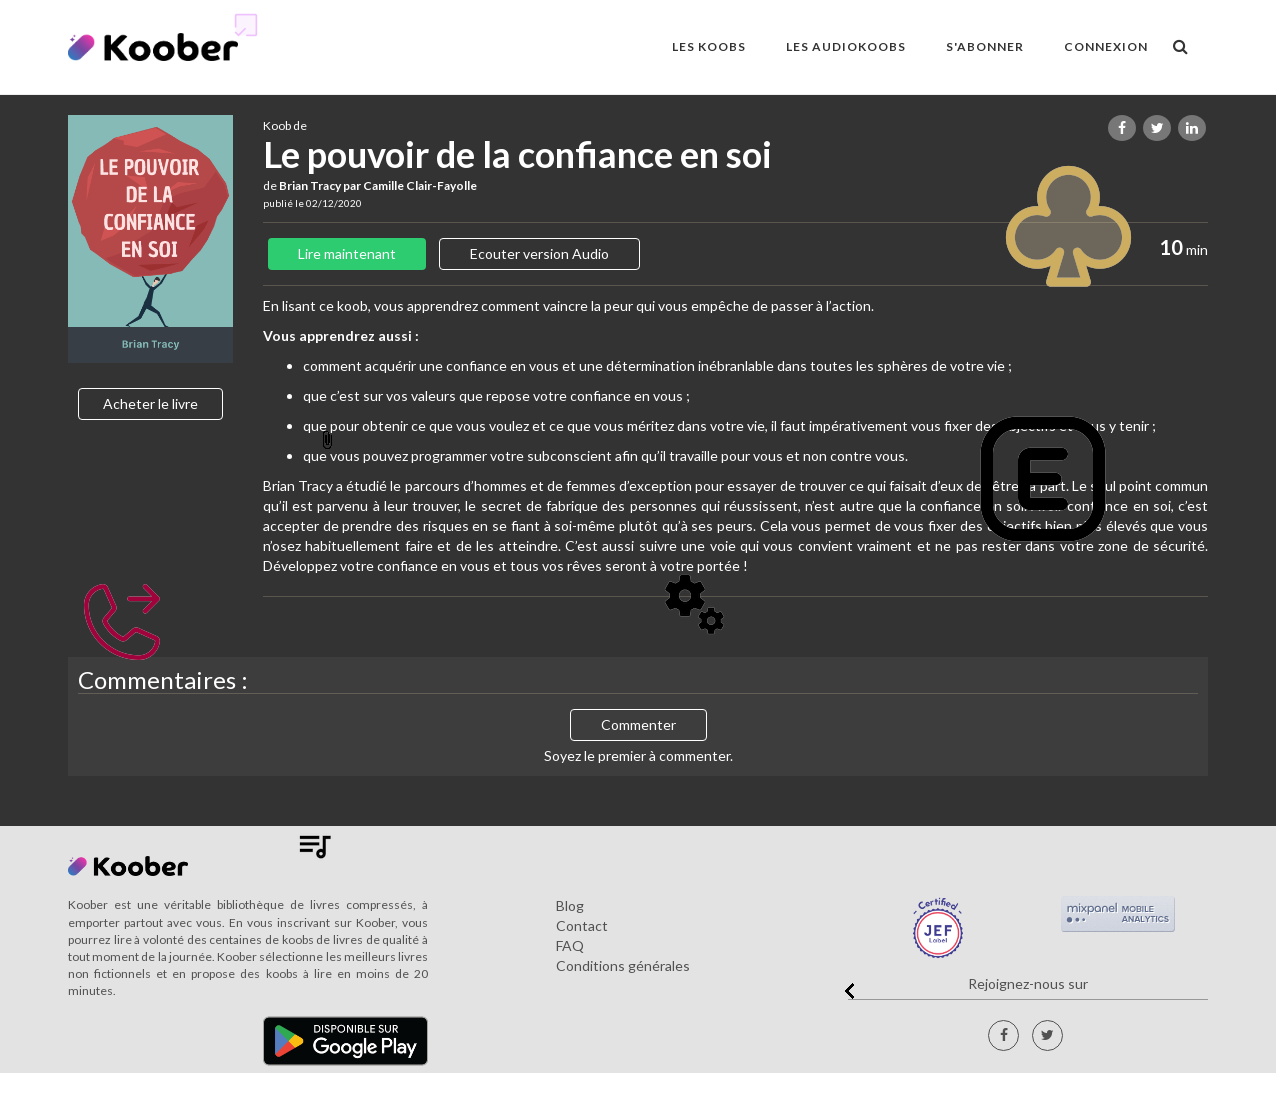  What do you see at coordinates (314, 845) in the screenshot?
I see `view music queue or playlist` at bounding box center [314, 845].